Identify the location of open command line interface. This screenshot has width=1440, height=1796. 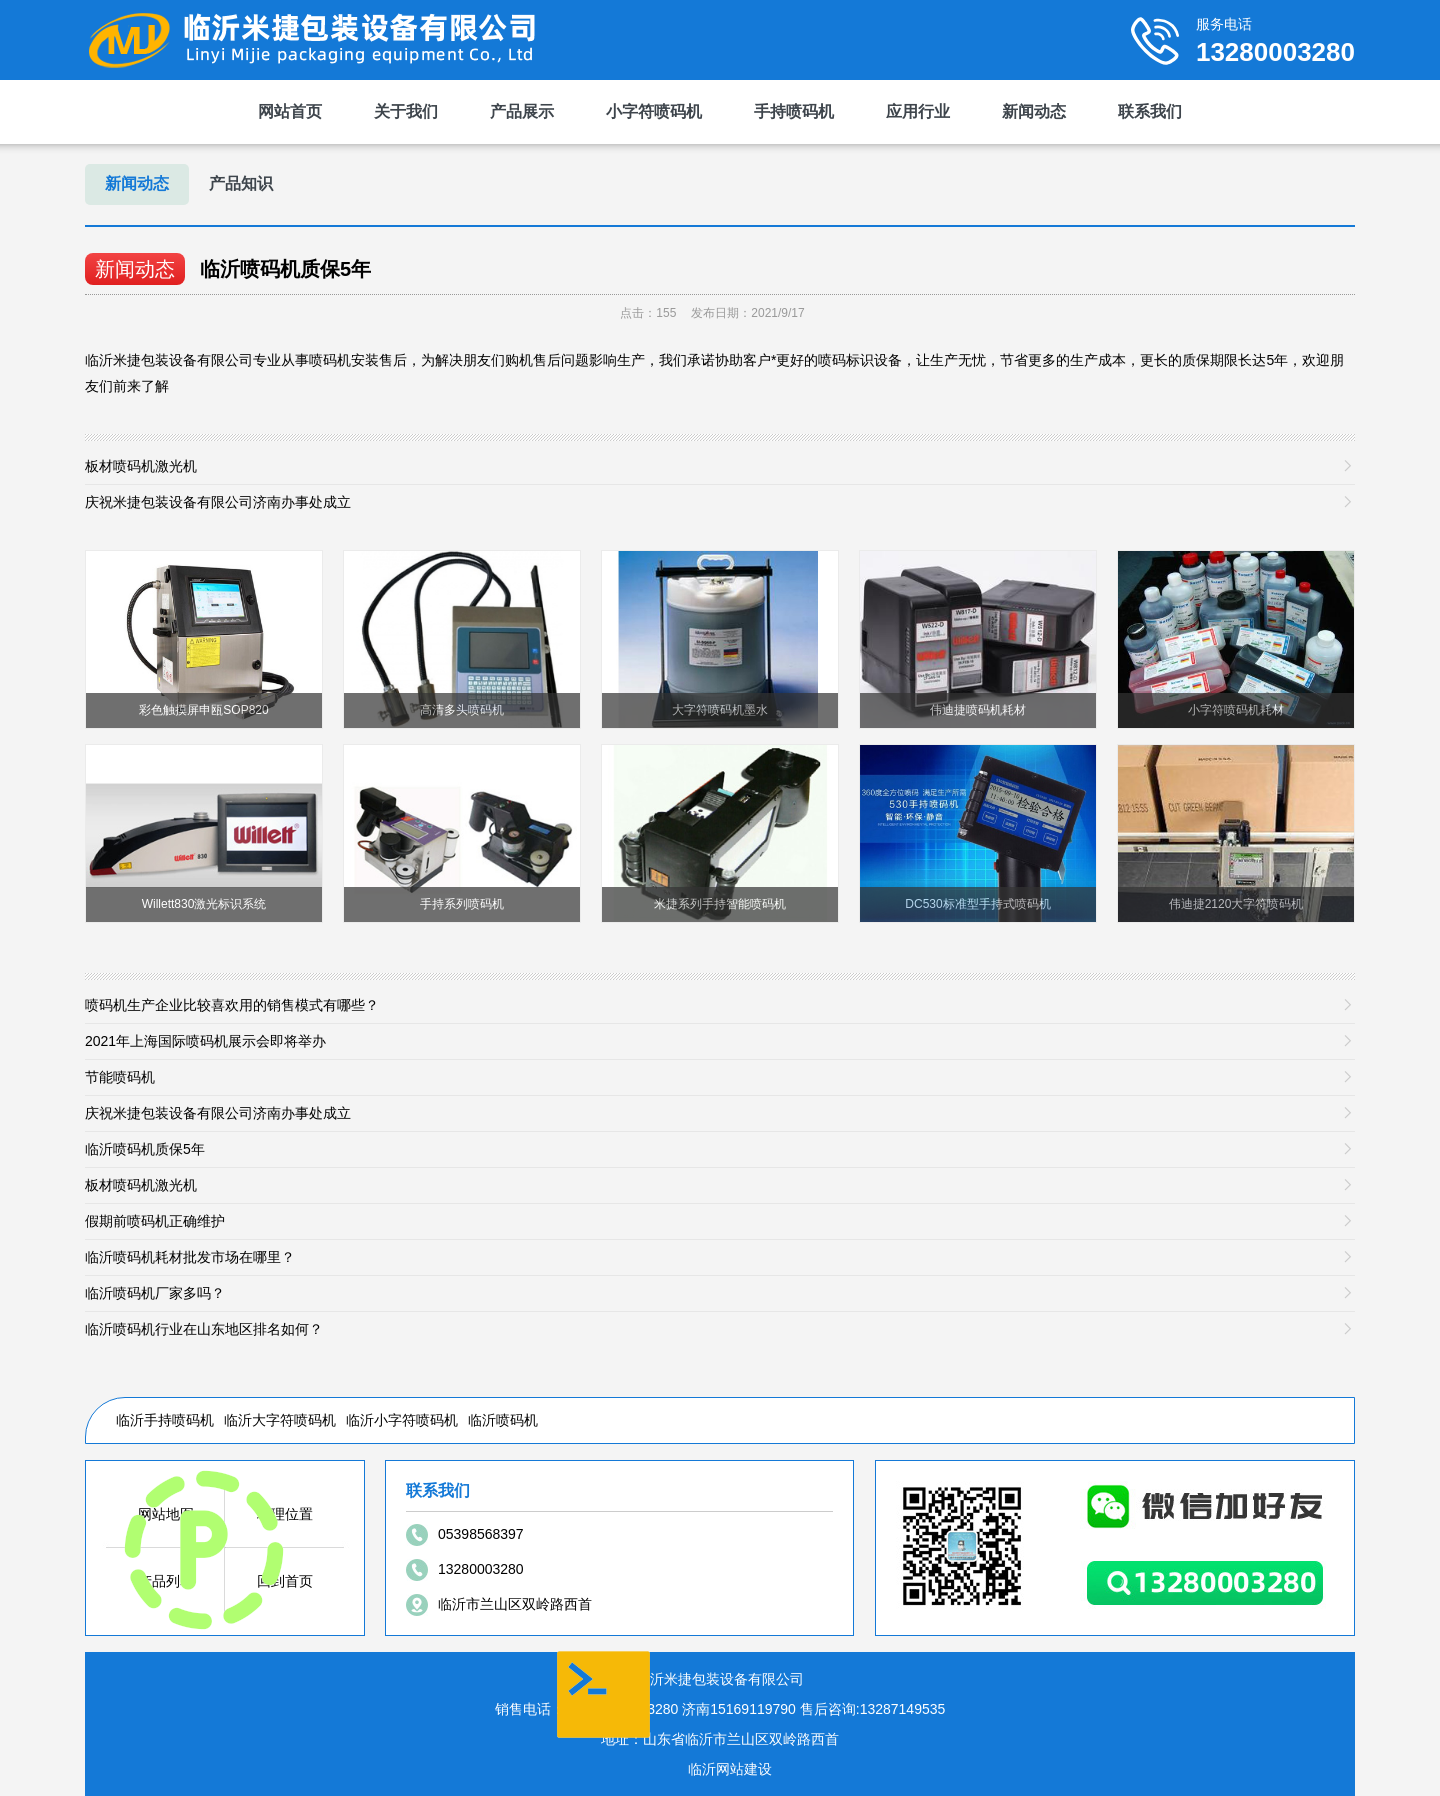
(603, 1694).